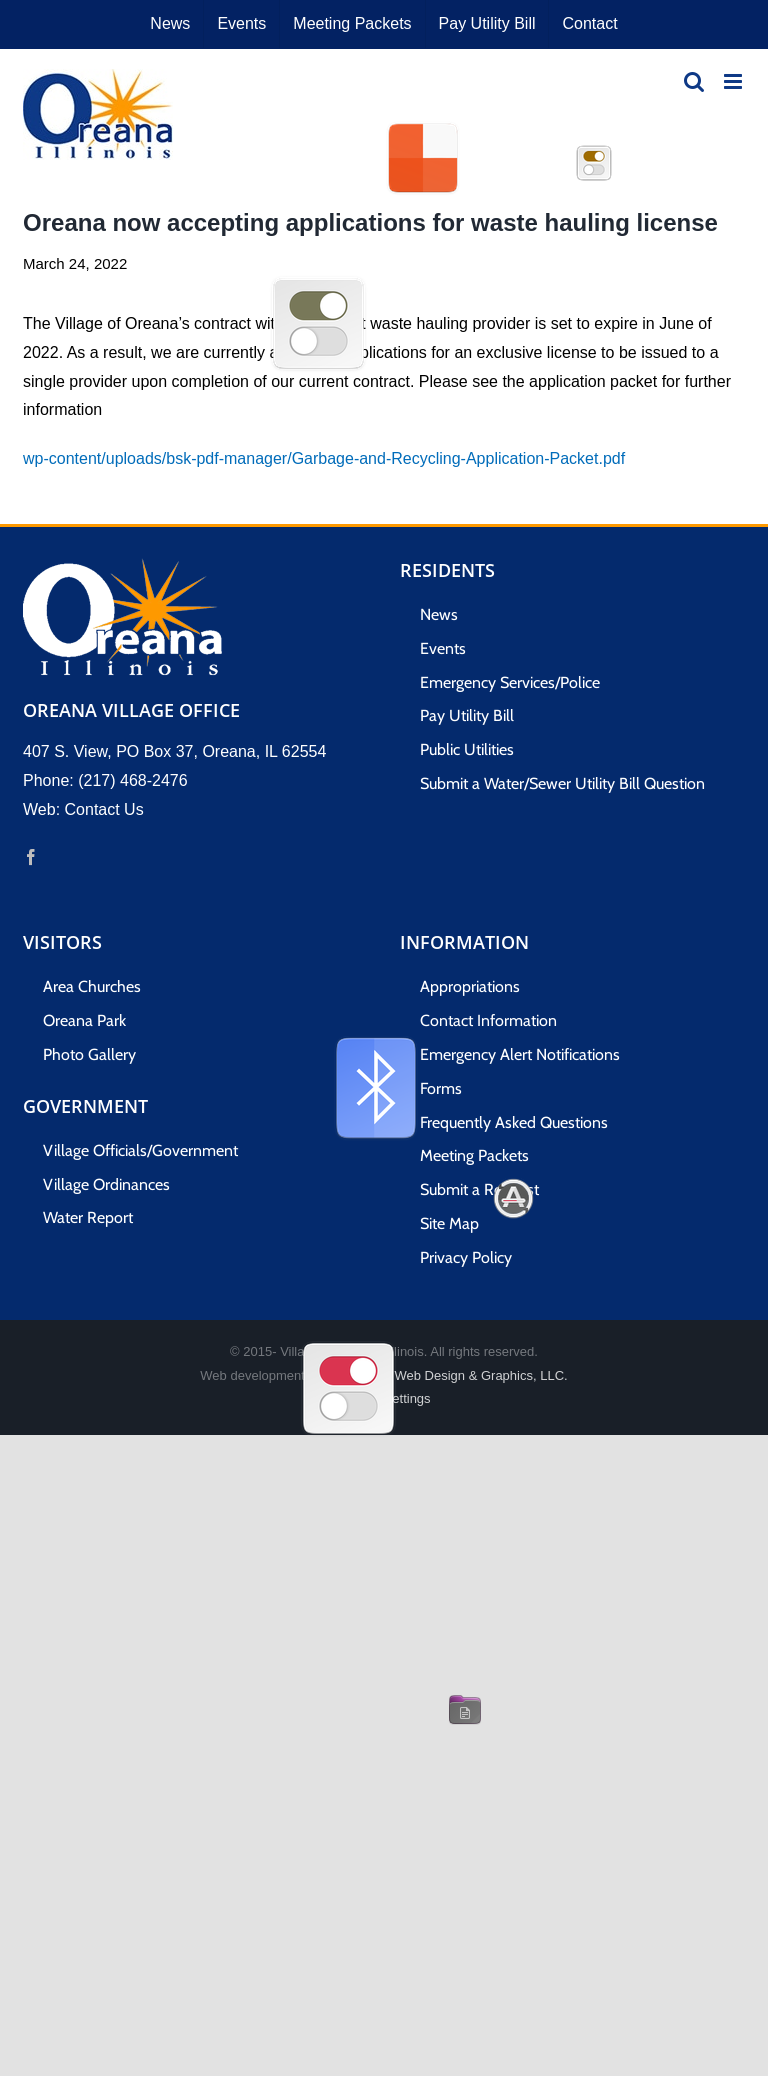 This screenshot has width=768, height=2076. What do you see at coordinates (348, 1388) in the screenshot?
I see `open gnome tweaks to customize desktop settings` at bounding box center [348, 1388].